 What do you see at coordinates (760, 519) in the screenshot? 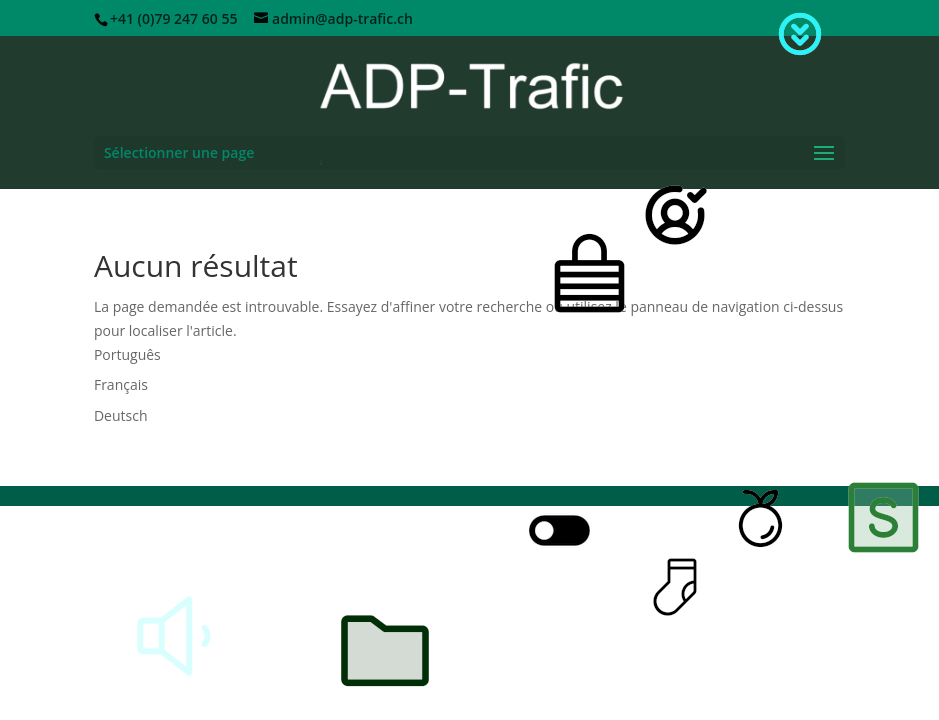
I see `indicates fruit or produce category` at bounding box center [760, 519].